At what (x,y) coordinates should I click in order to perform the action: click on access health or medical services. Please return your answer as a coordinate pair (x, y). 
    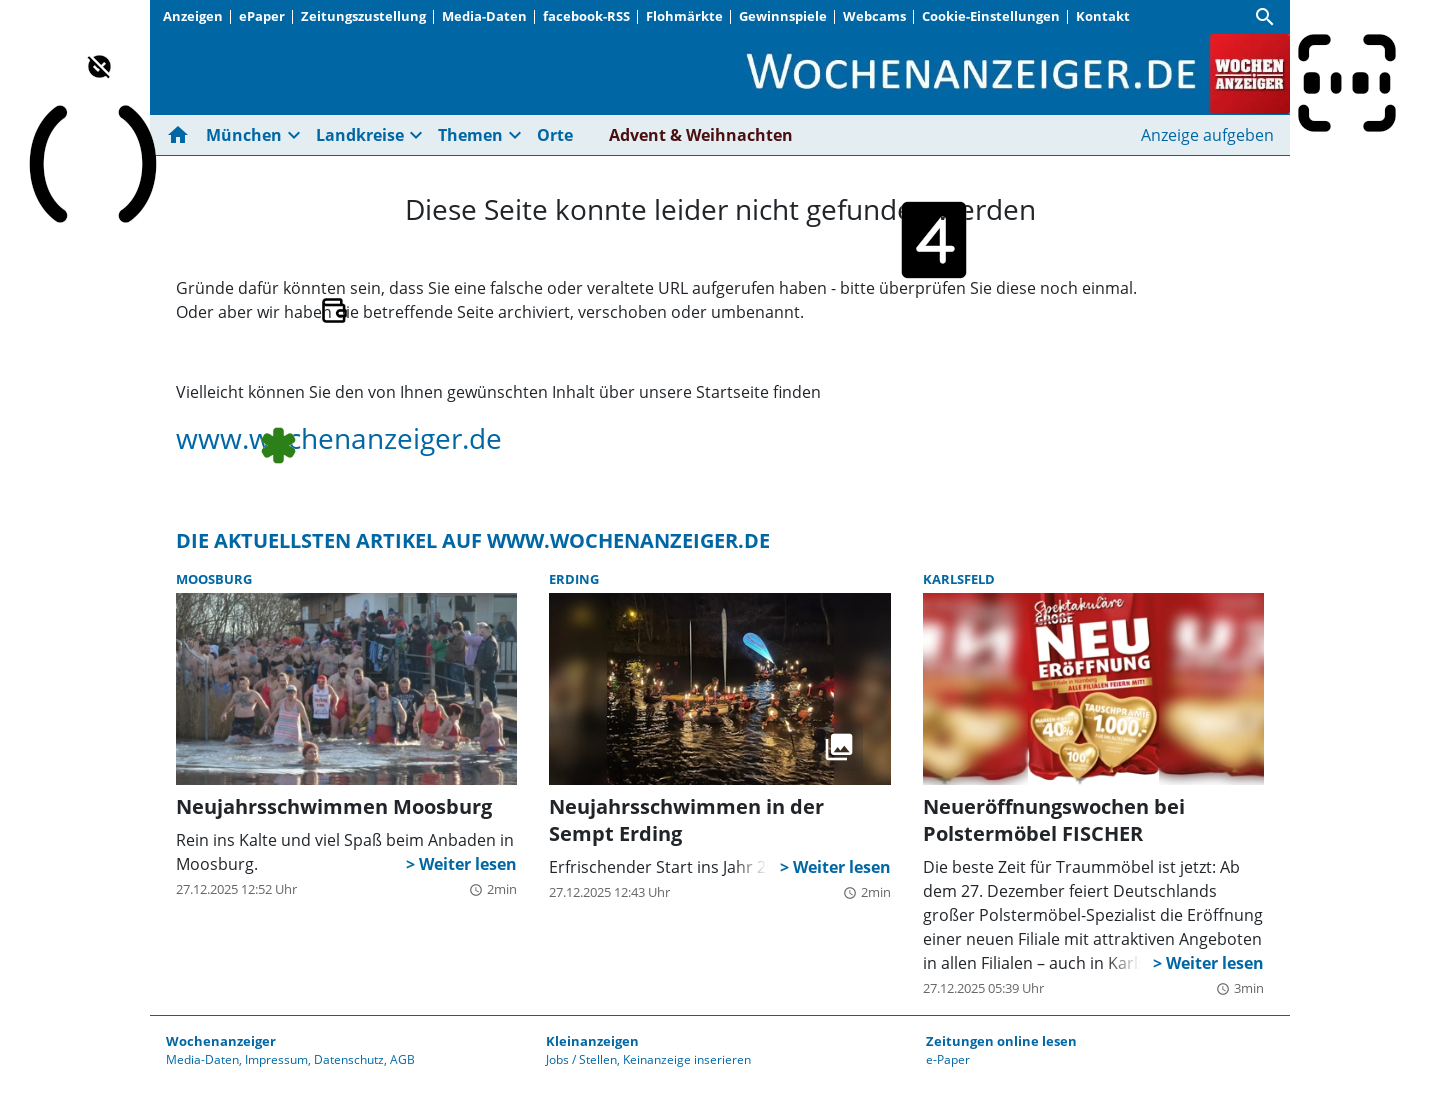
    Looking at the image, I should click on (278, 445).